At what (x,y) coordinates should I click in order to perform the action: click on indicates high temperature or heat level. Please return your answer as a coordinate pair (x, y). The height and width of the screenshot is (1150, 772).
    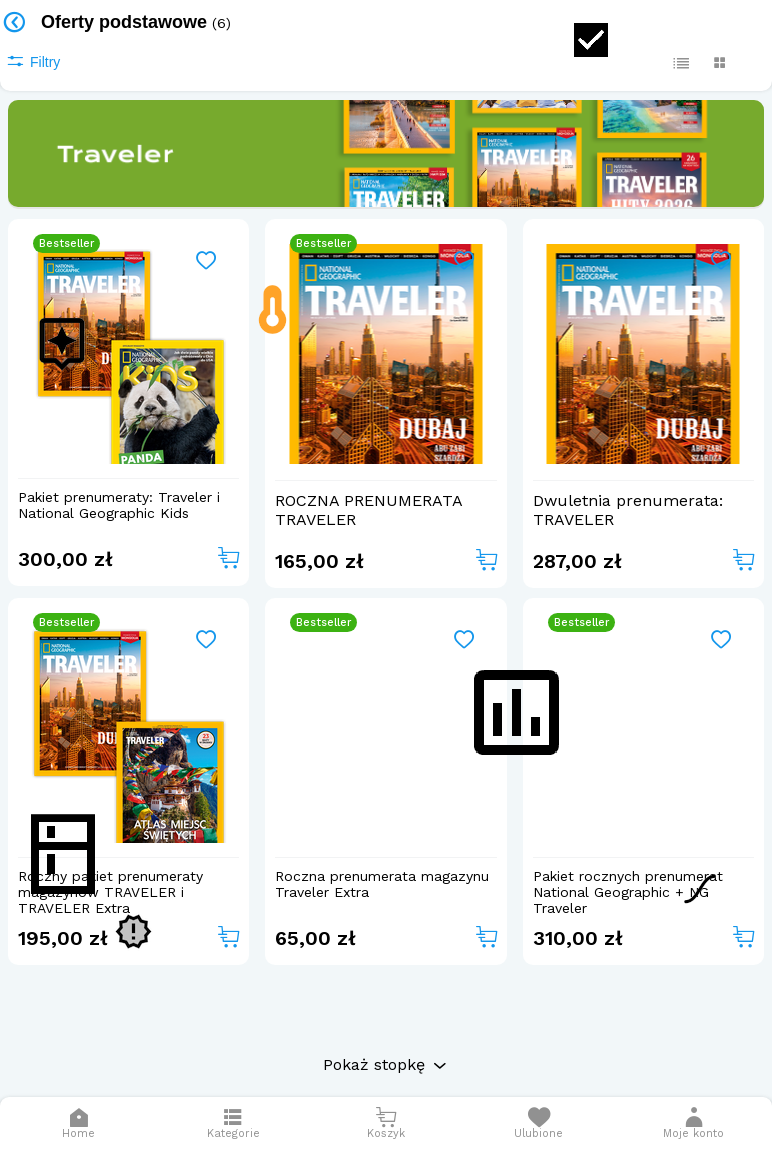
    Looking at the image, I should click on (272, 309).